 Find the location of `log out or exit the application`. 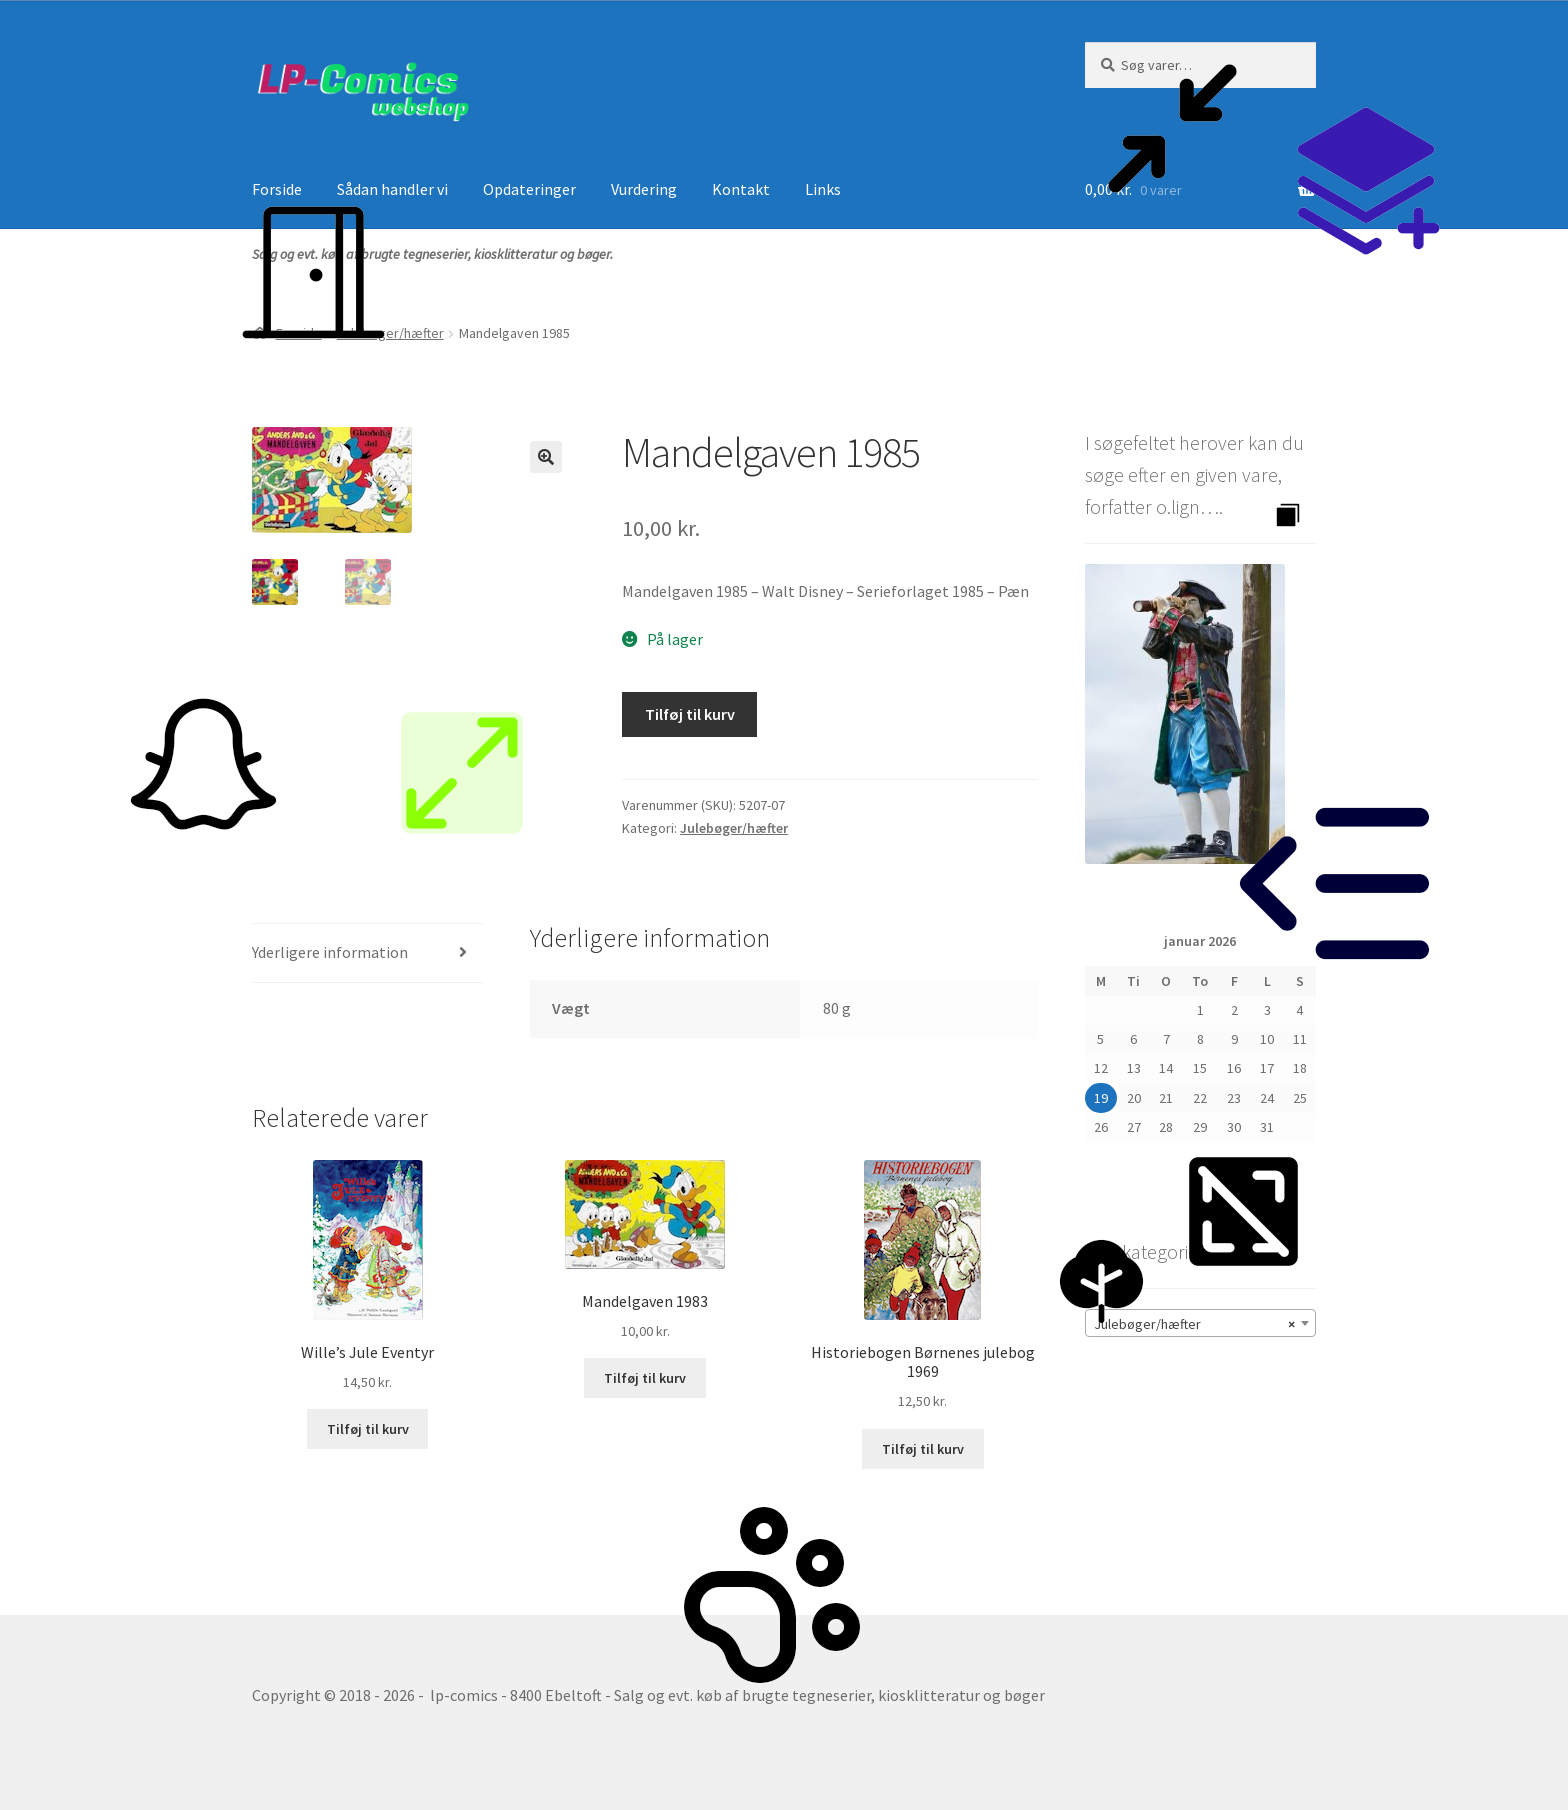

log out or exit the application is located at coordinates (313, 272).